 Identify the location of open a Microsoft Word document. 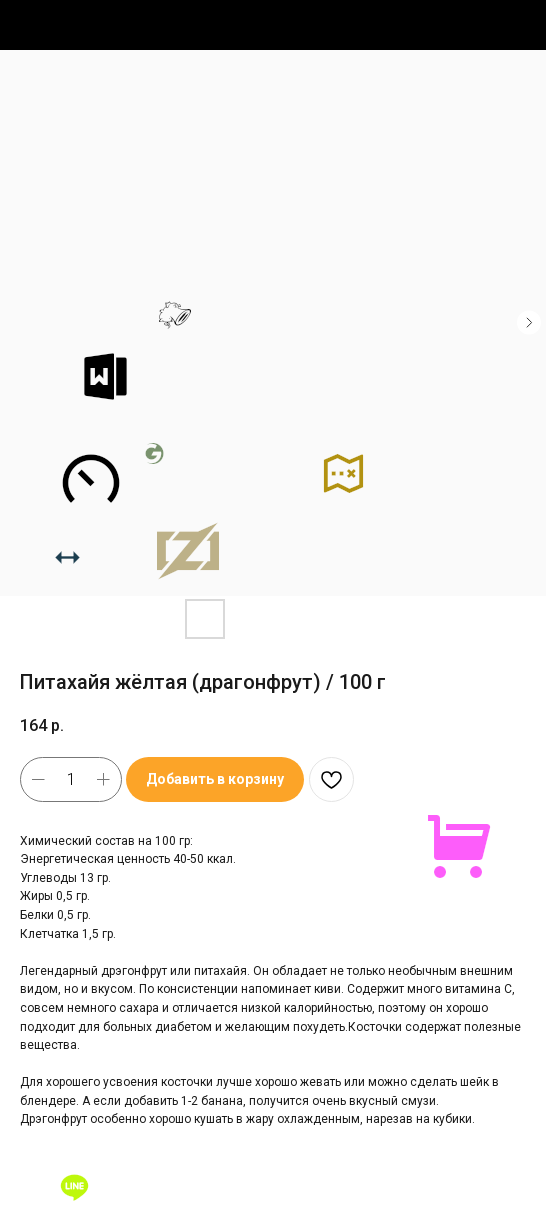
(105, 376).